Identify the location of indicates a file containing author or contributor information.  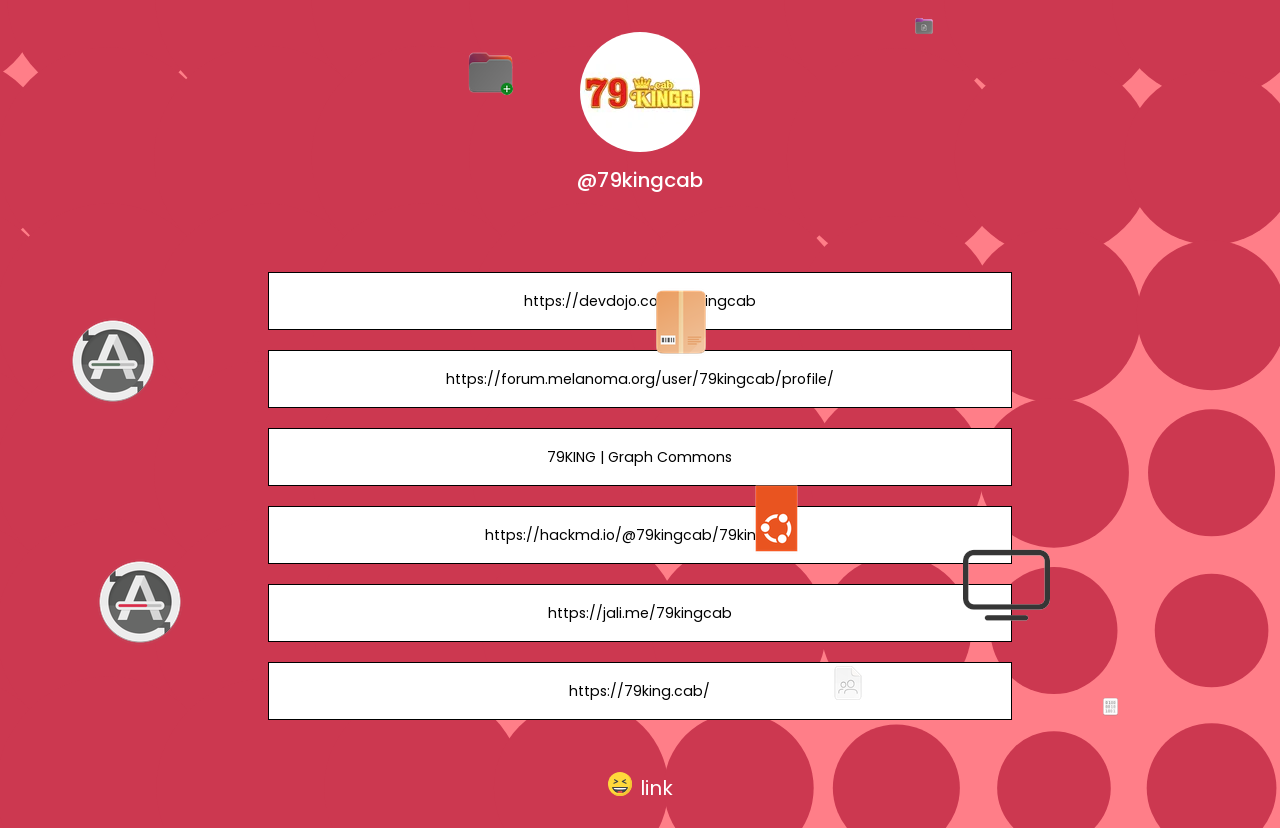
(848, 683).